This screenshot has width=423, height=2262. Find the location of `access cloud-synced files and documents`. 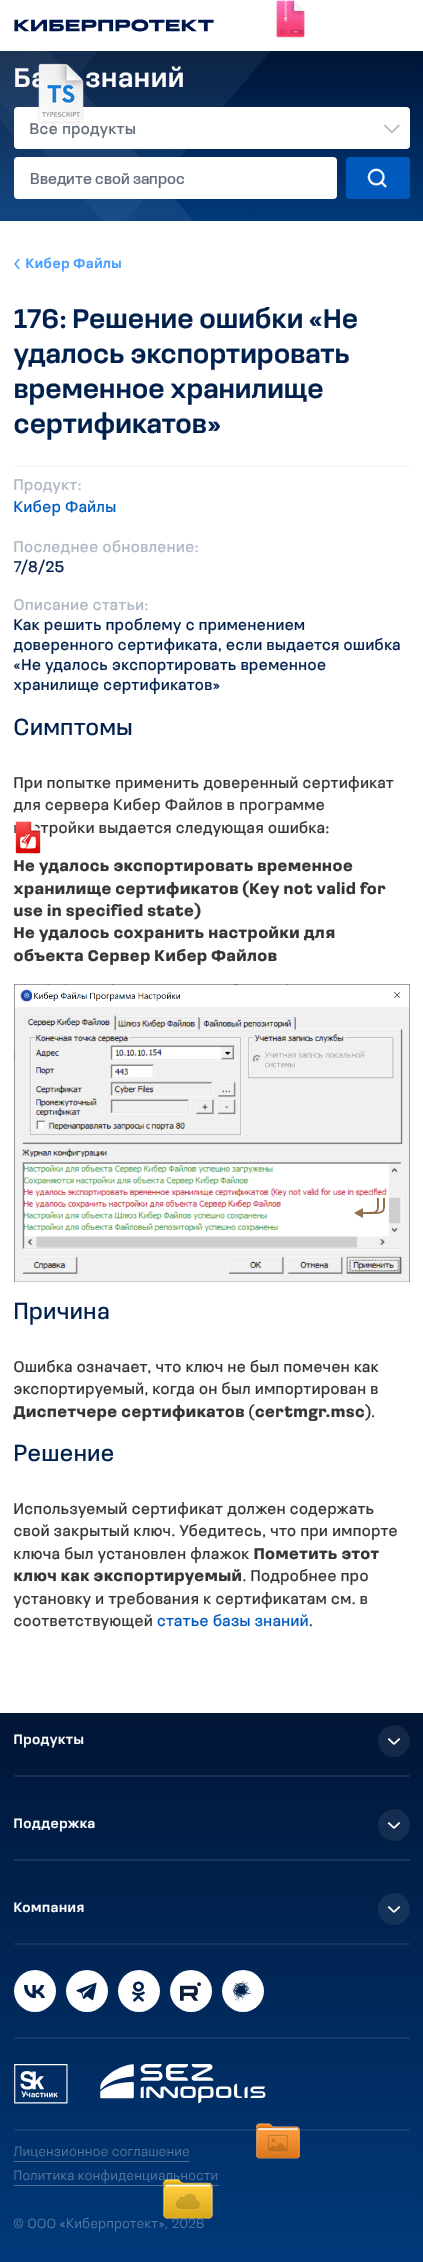

access cloud-synced files and documents is located at coordinates (188, 2199).